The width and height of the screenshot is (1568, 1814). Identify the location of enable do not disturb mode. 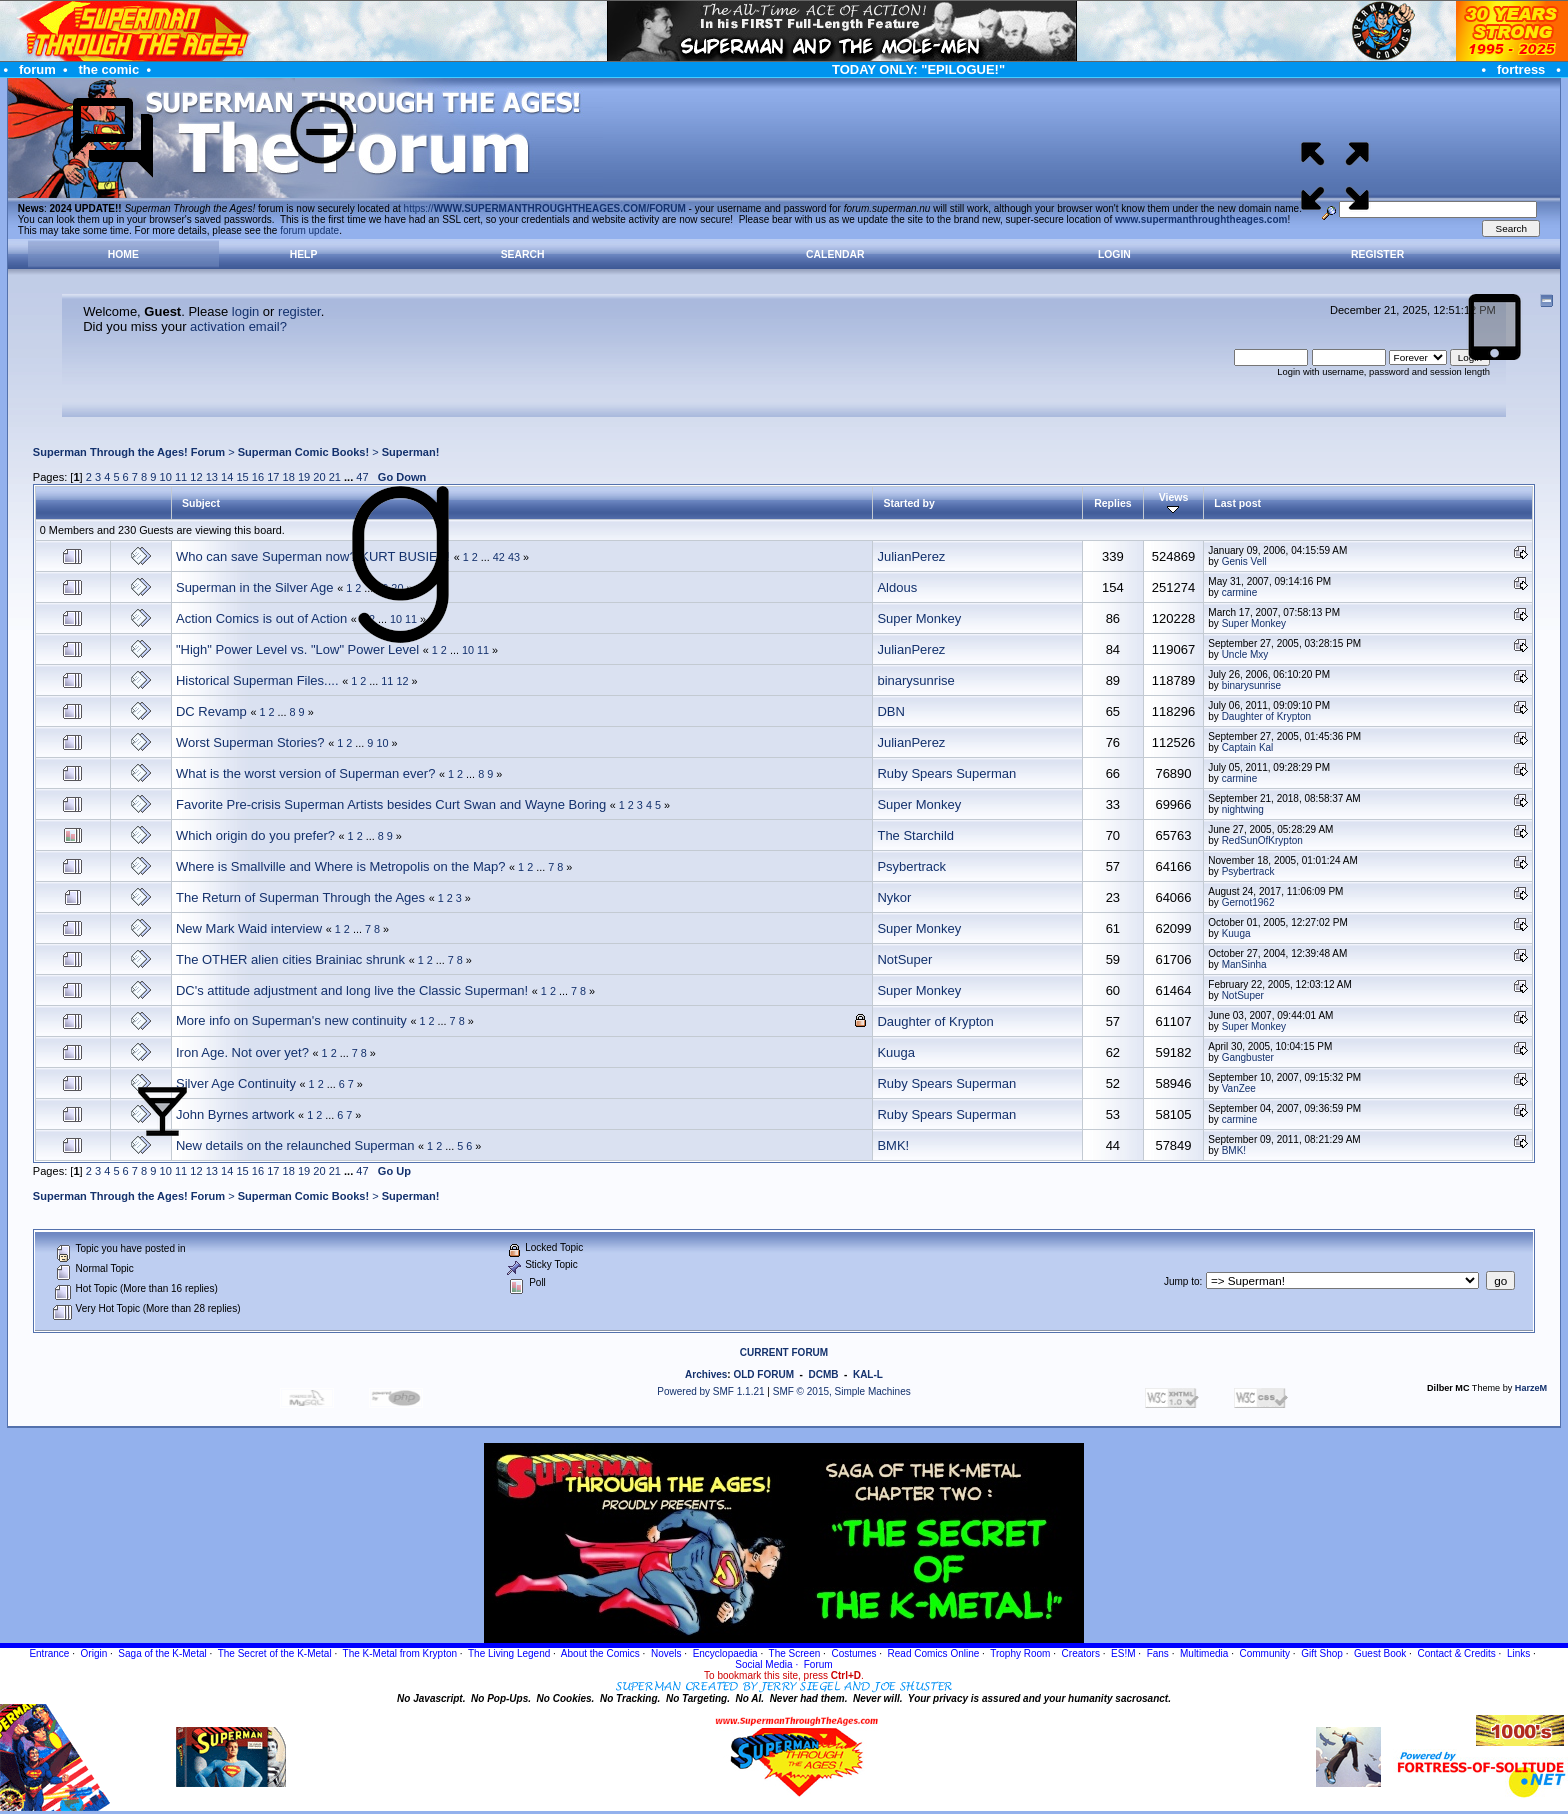
(322, 132).